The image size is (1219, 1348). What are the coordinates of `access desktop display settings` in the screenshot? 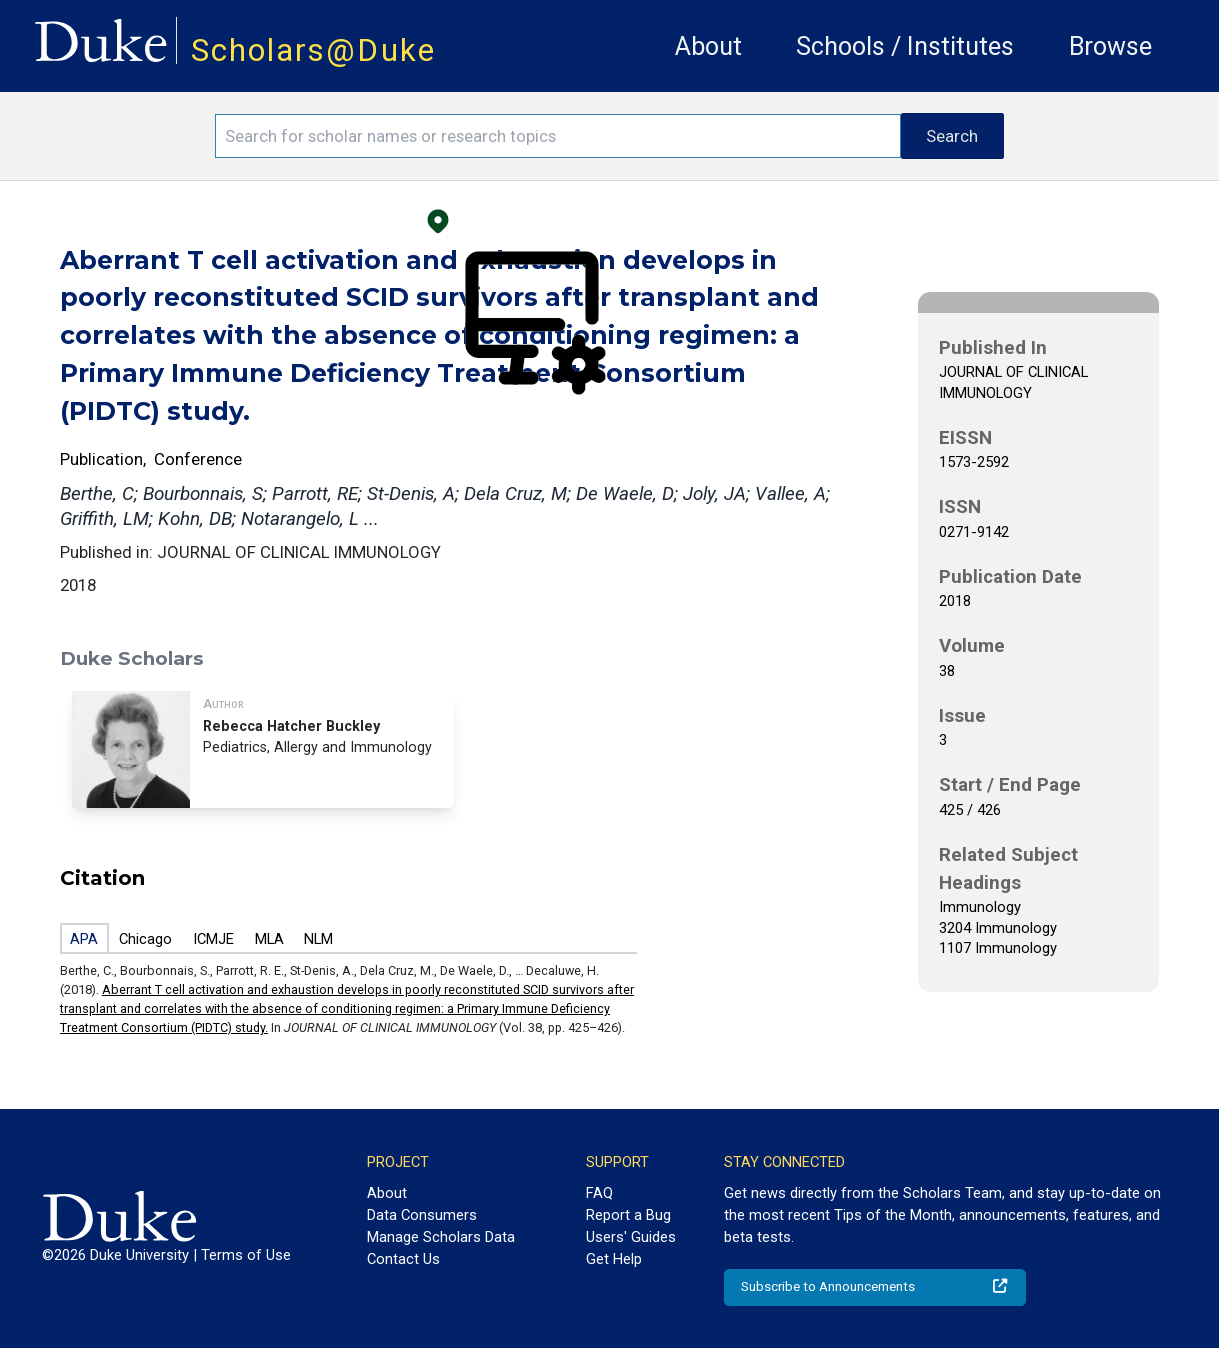 It's located at (532, 318).